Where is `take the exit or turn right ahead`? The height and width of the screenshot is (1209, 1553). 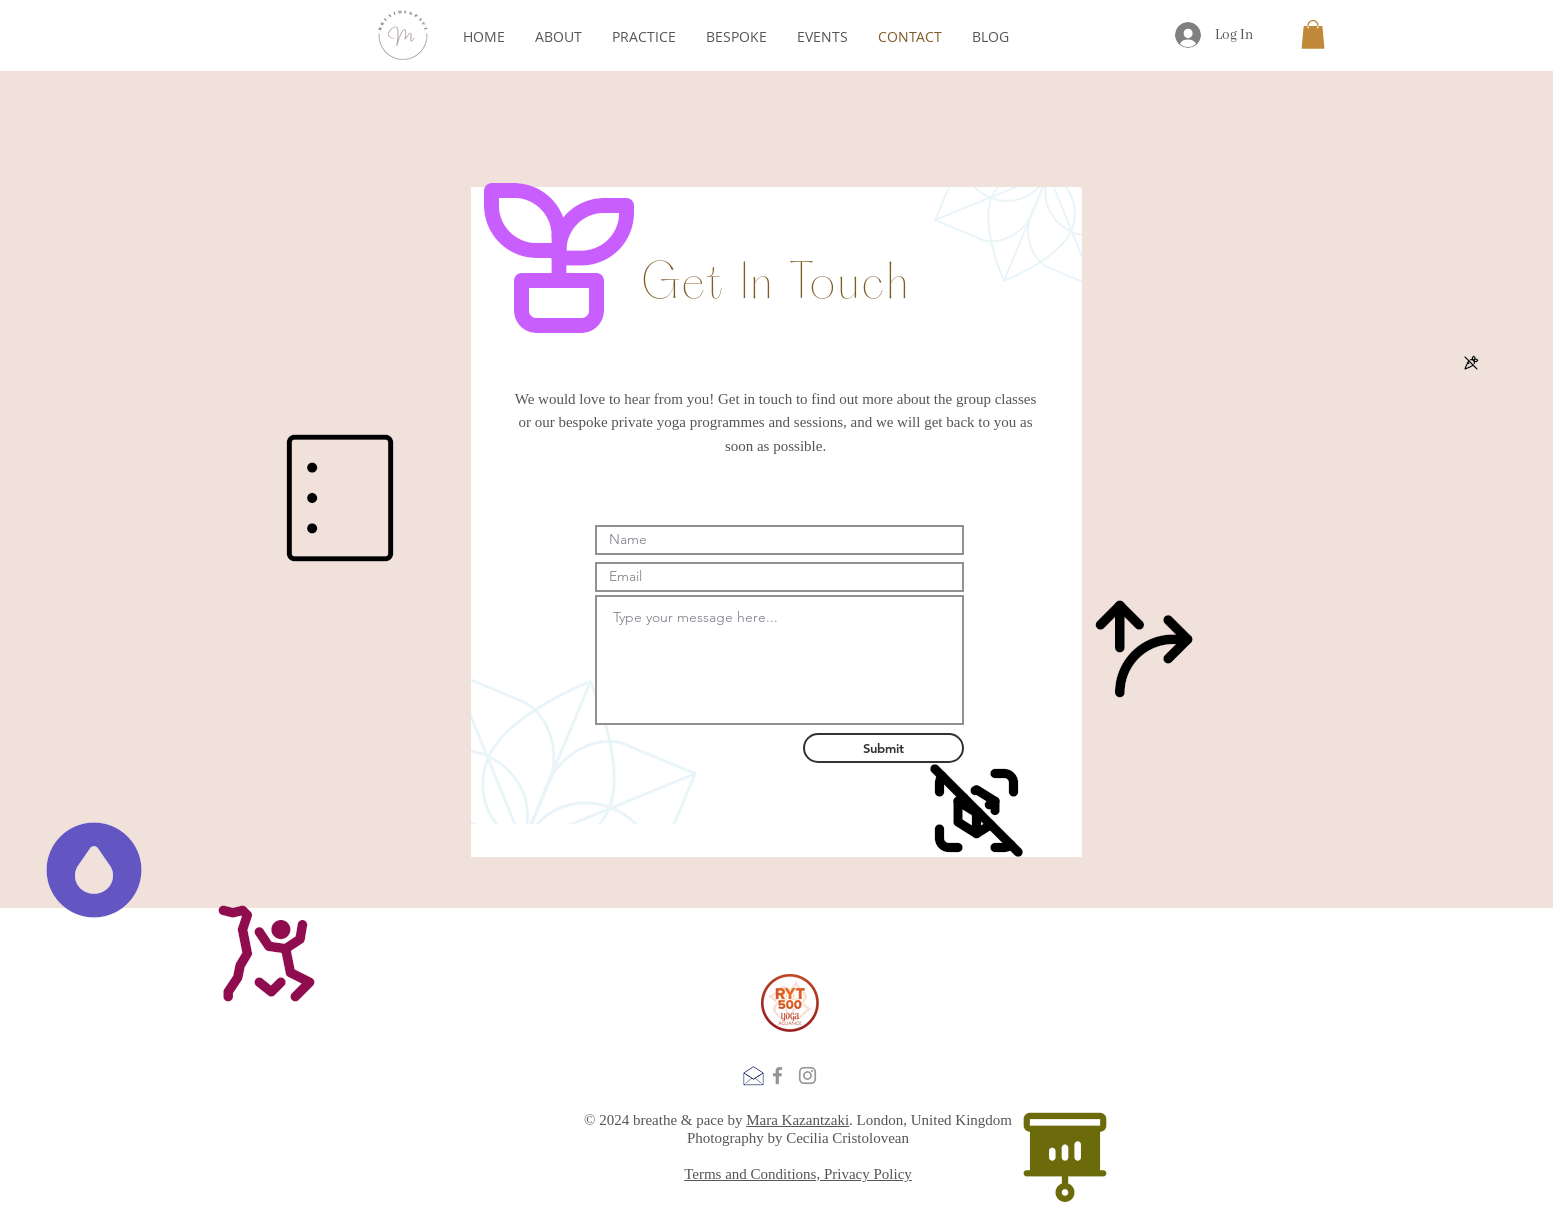
take the exit or turn right ahead is located at coordinates (1144, 649).